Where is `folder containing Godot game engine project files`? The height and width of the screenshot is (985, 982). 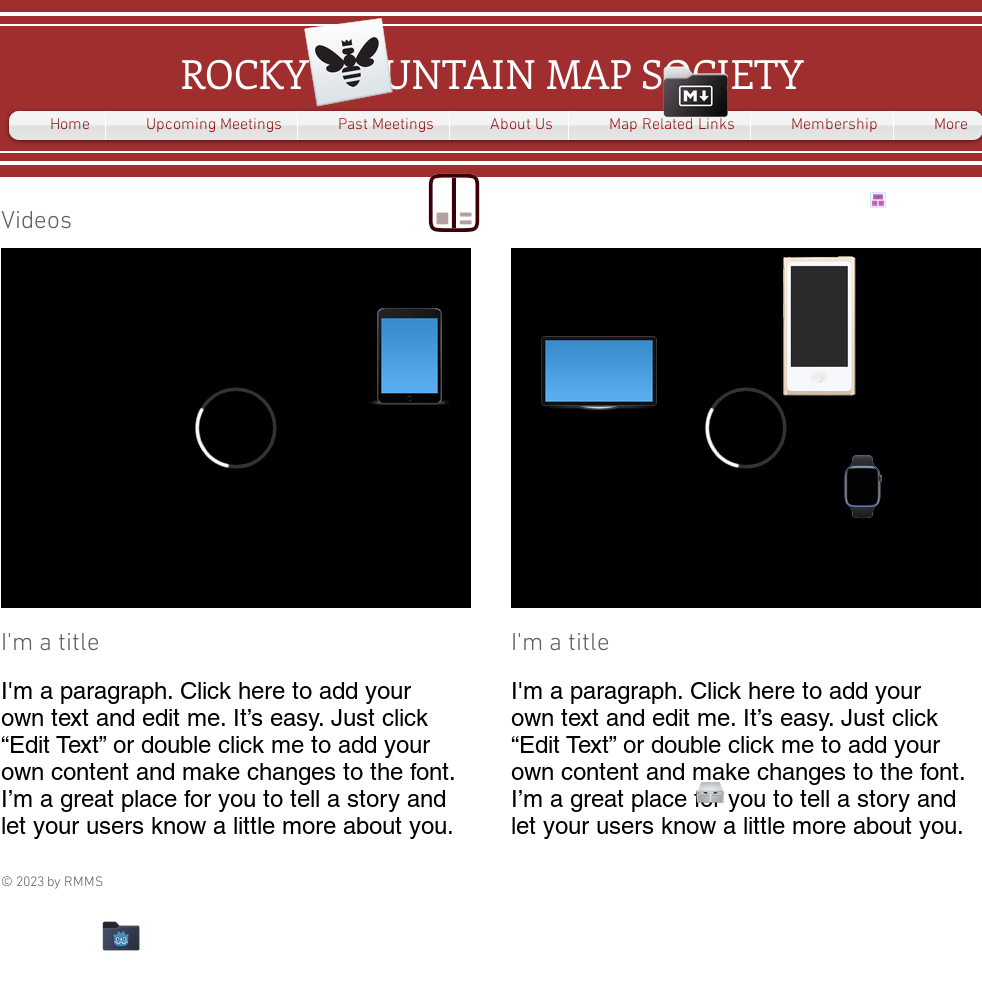
folder containing Godot game engine project files is located at coordinates (121, 937).